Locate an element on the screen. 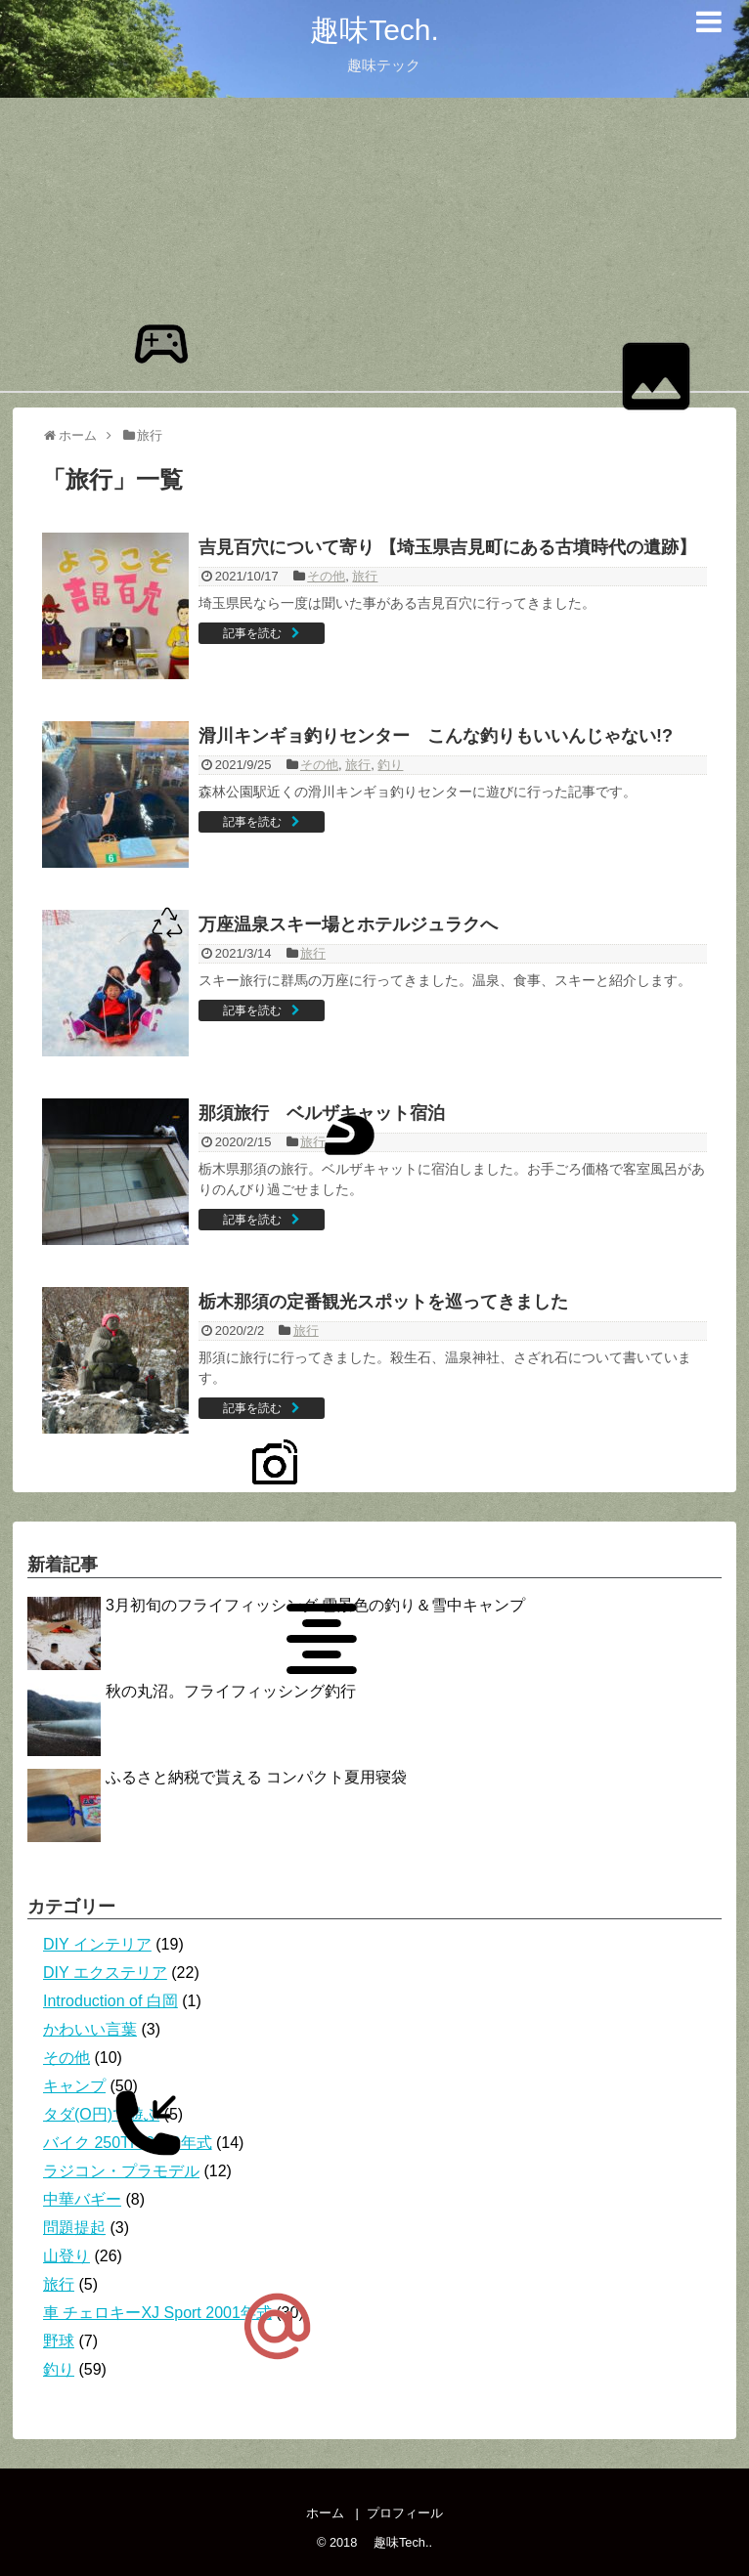 The image size is (749, 2576). connect to a wireless or external camera is located at coordinates (275, 1462).